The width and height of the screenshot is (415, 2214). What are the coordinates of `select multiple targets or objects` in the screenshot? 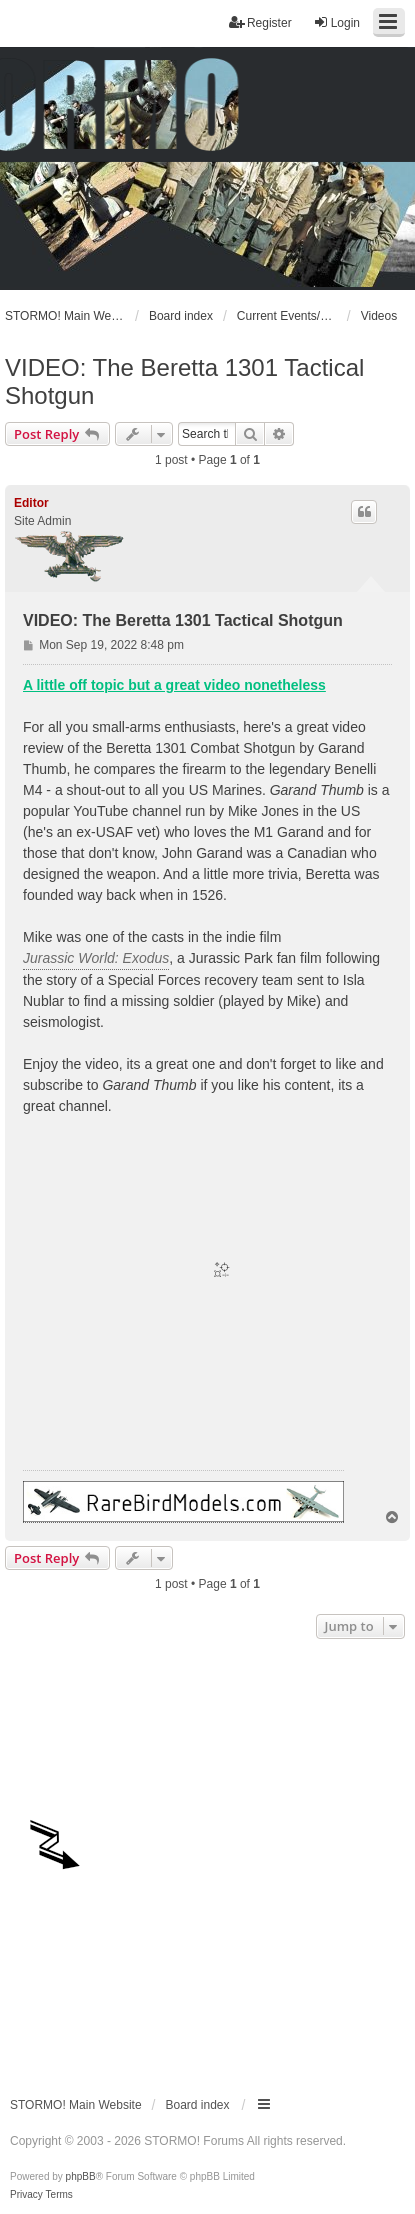 It's located at (221, 1269).